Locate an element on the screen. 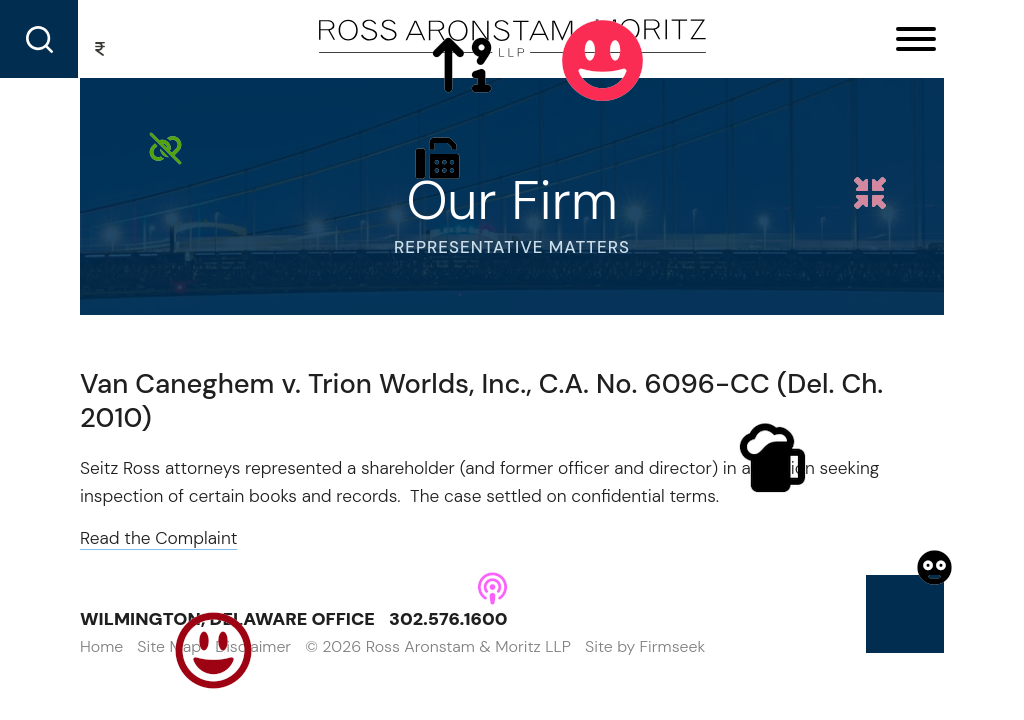 The width and height of the screenshot is (1024, 720). insert a grinning emoji into your message is located at coordinates (213, 650).